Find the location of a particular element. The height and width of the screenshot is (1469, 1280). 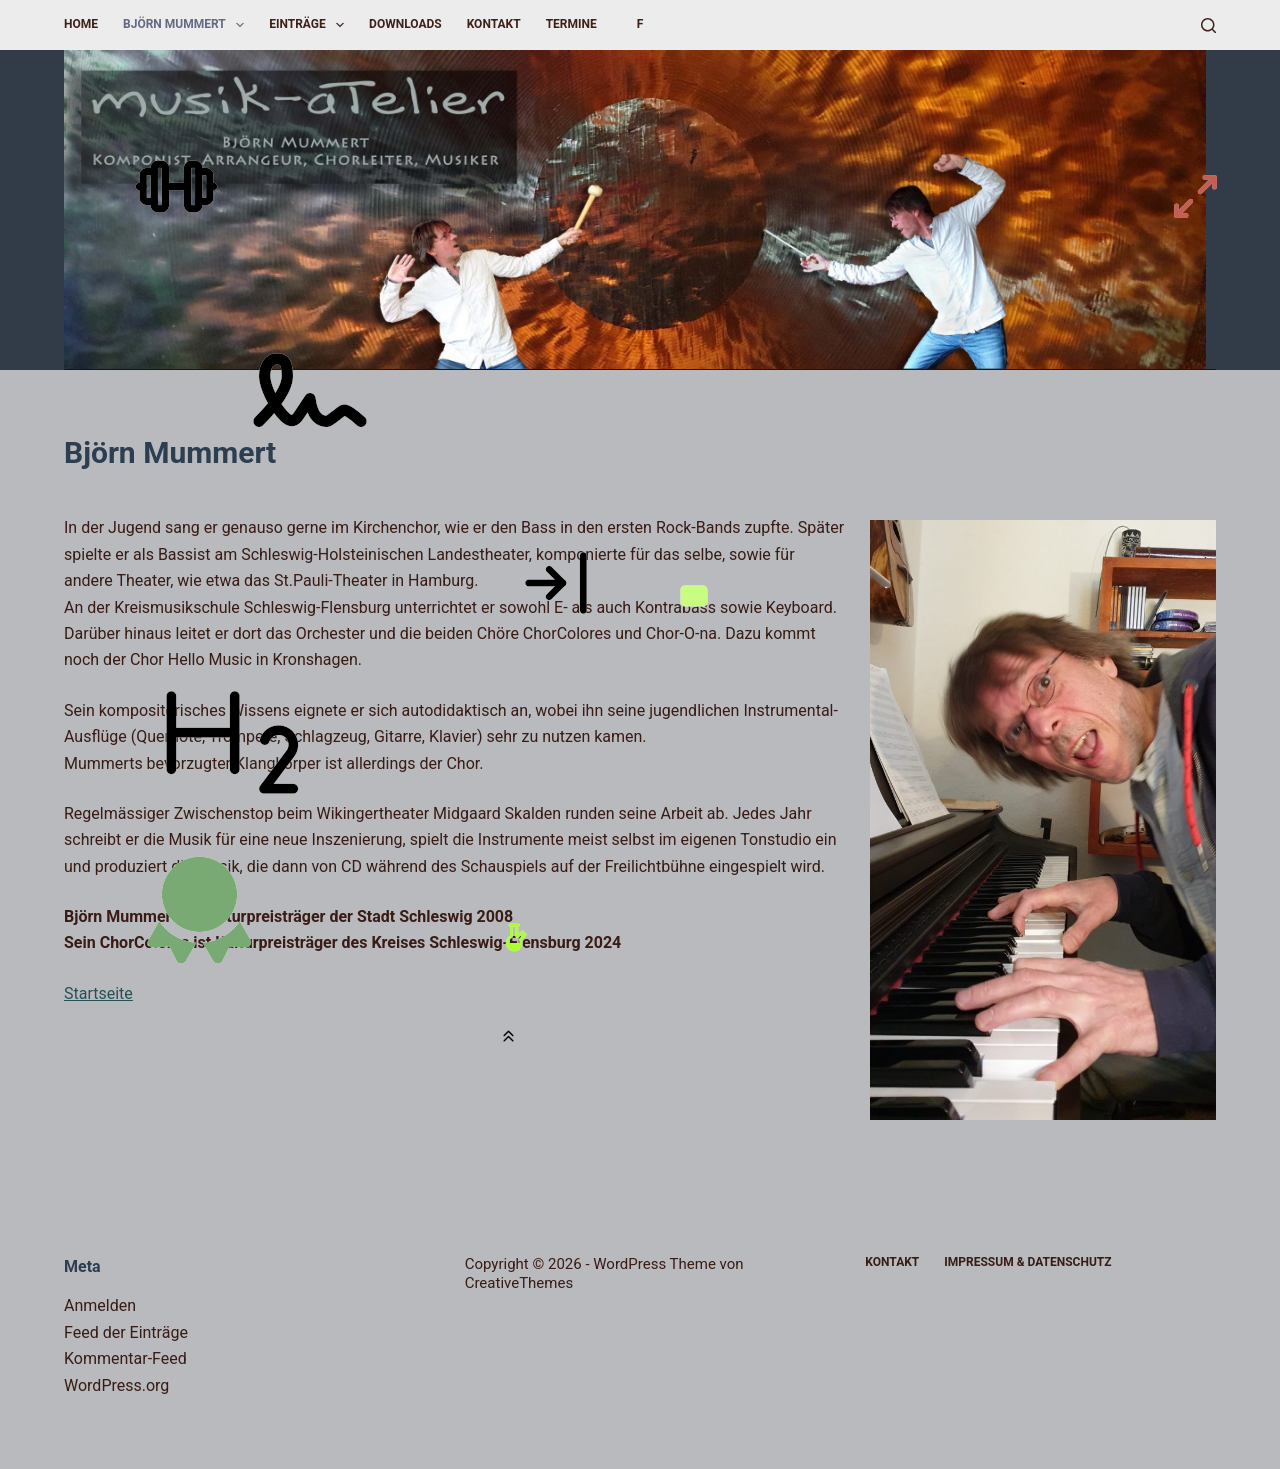

access workout or fitness features is located at coordinates (176, 186).